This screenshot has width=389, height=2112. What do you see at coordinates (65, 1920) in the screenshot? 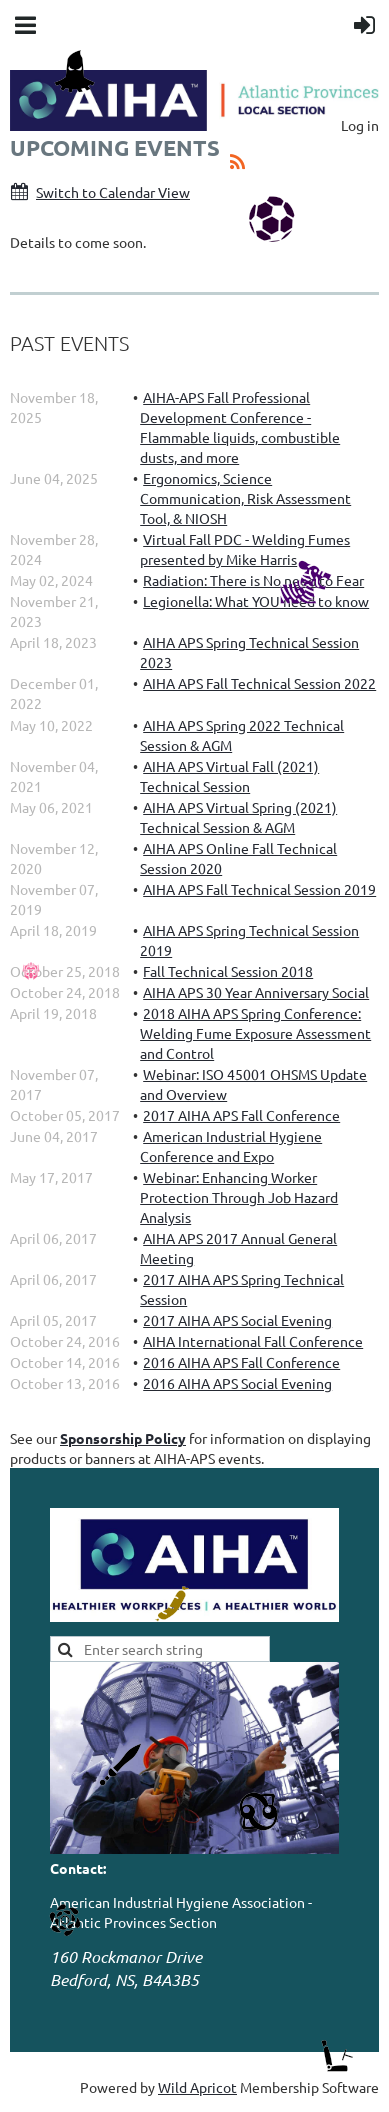
I see `indicates an oil or petroleum resource in a game` at bounding box center [65, 1920].